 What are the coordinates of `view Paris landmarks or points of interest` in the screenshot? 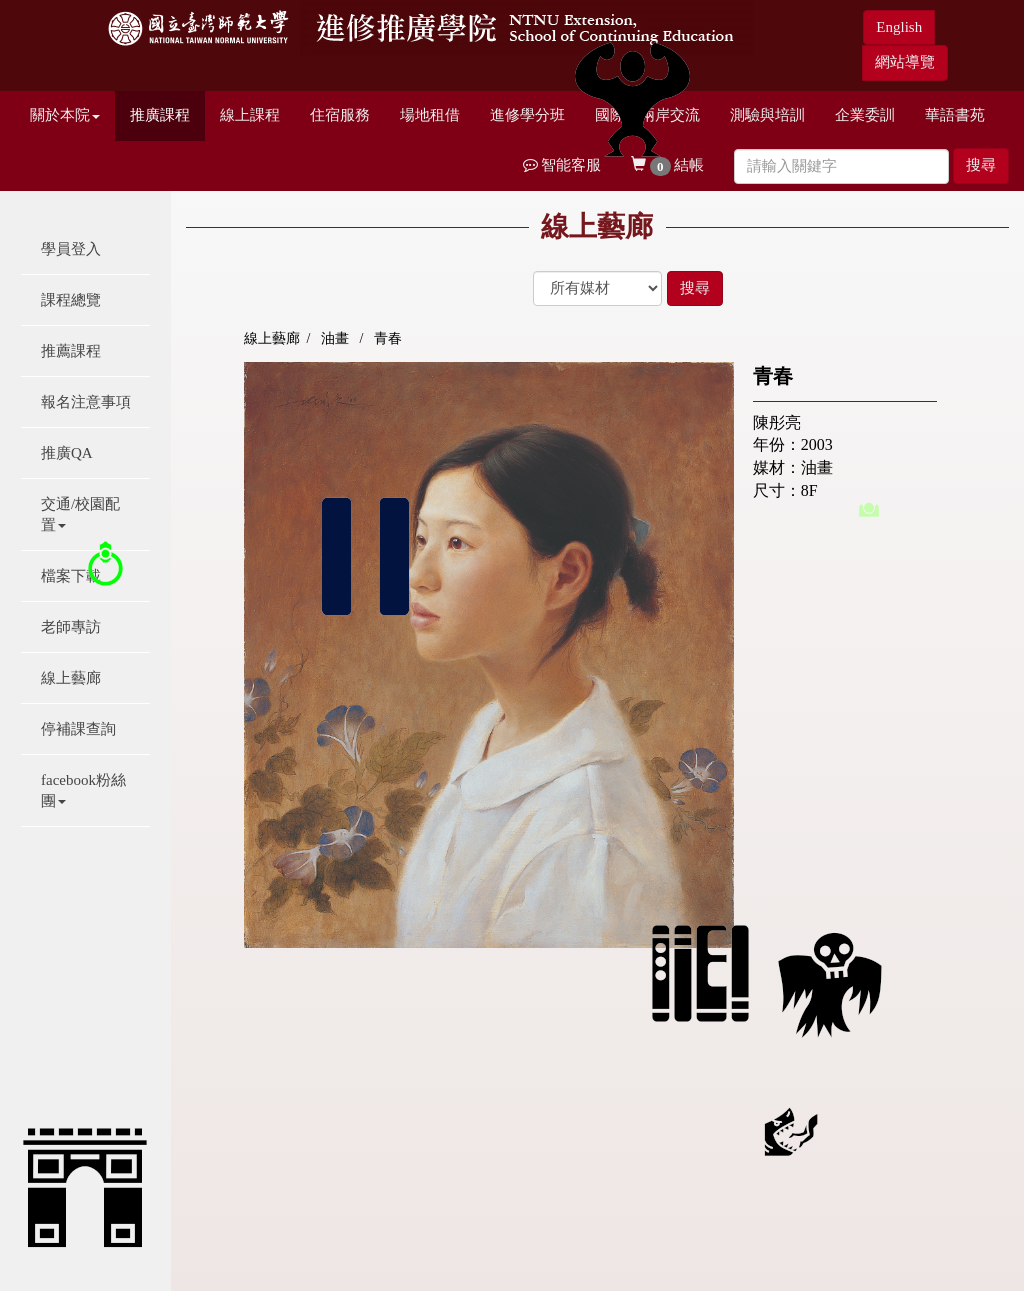 It's located at (85, 1177).